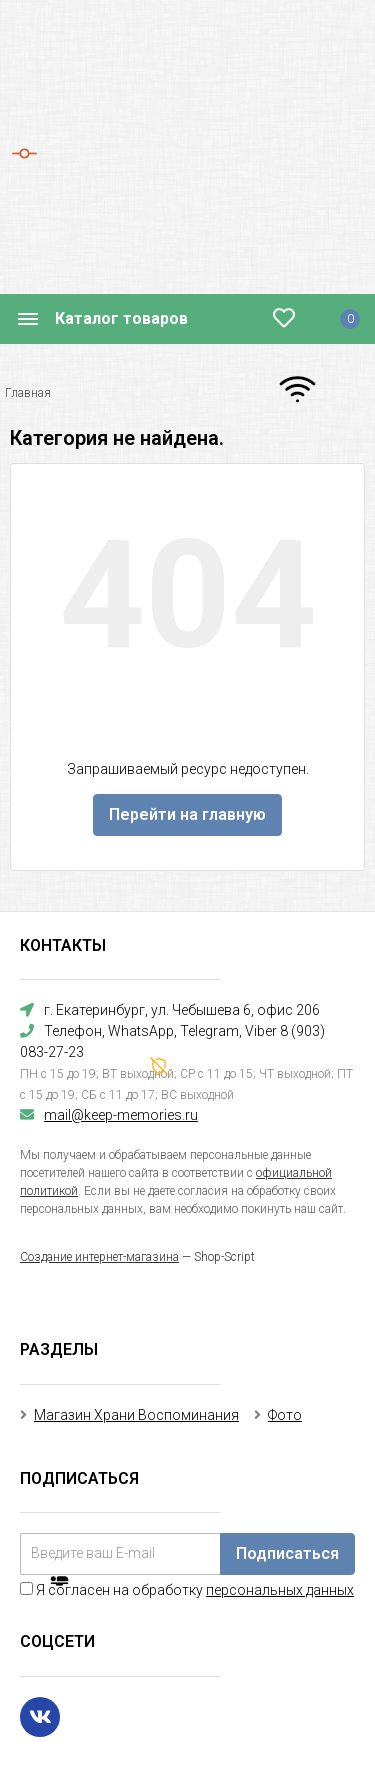 The width and height of the screenshot is (375, 1772). What do you see at coordinates (159, 1066) in the screenshot?
I see `security or protection is disabled` at bounding box center [159, 1066].